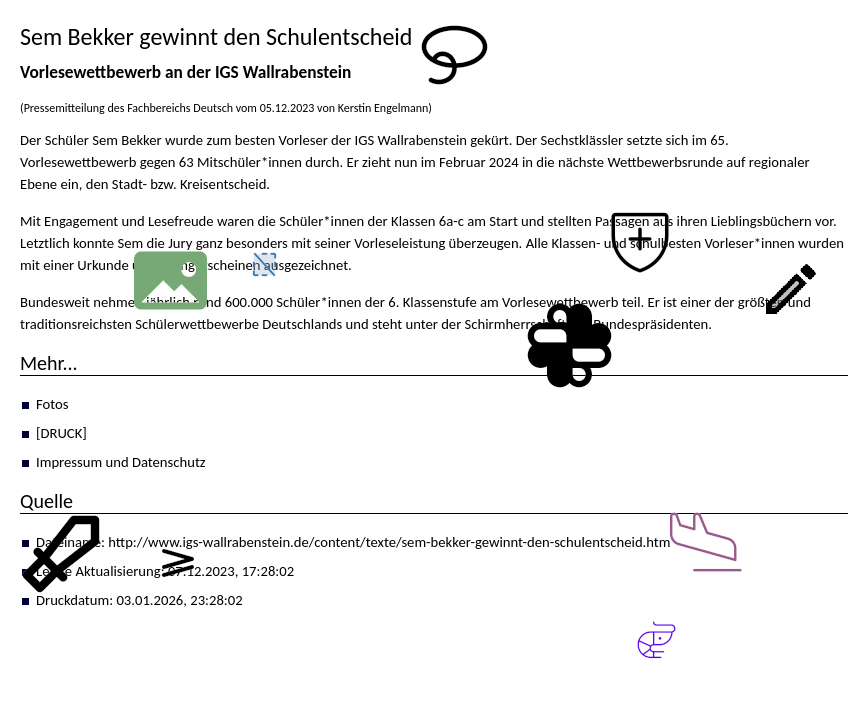  What do you see at coordinates (702, 542) in the screenshot?
I see `indicates flight arrival or landing status` at bounding box center [702, 542].